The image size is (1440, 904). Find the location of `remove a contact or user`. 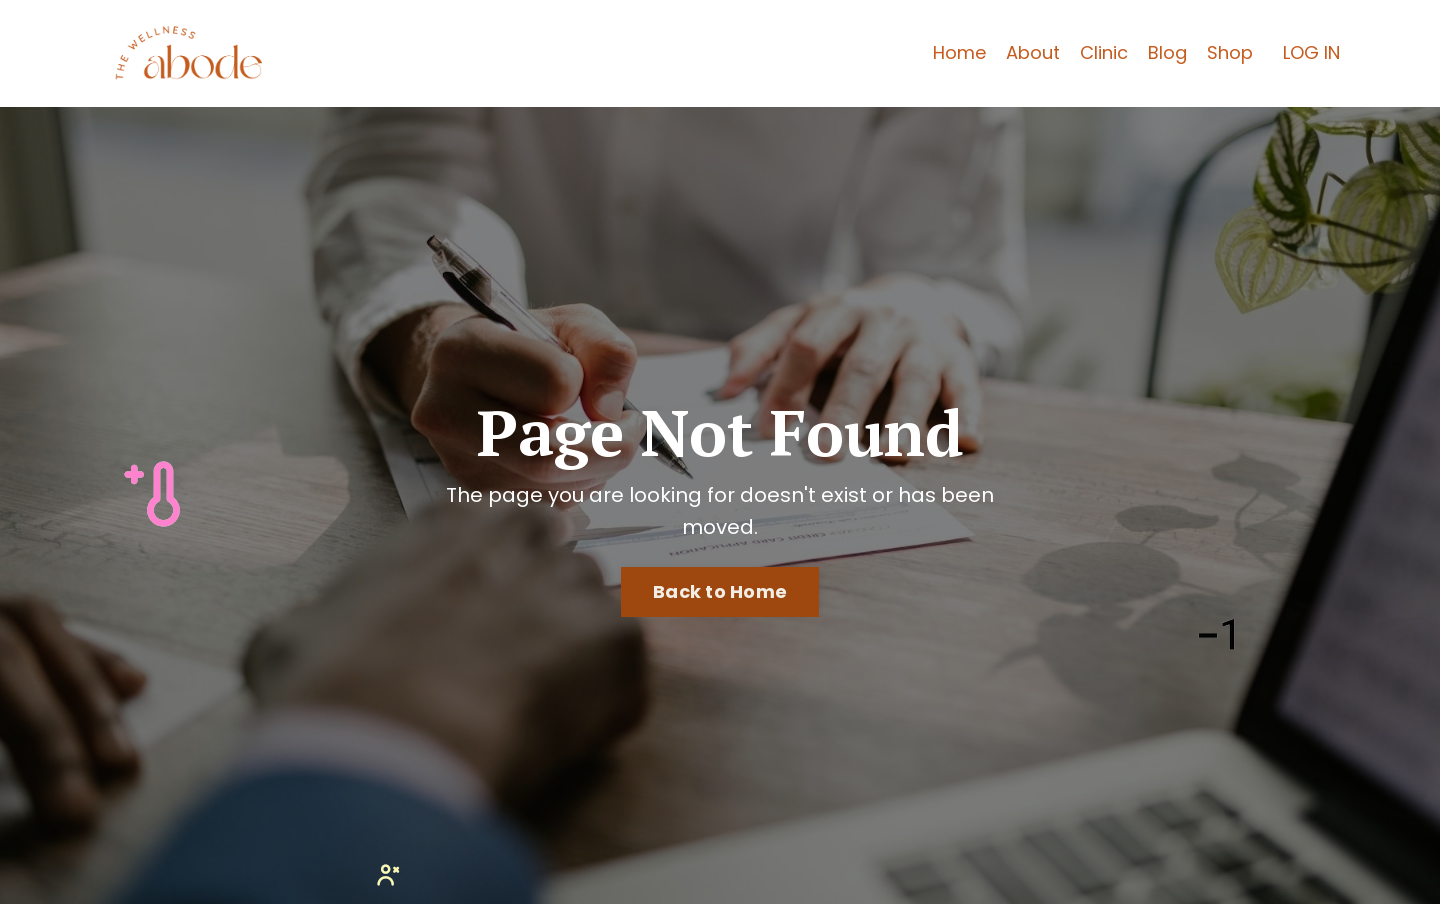

remove a contact or user is located at coordinates (388, 875).